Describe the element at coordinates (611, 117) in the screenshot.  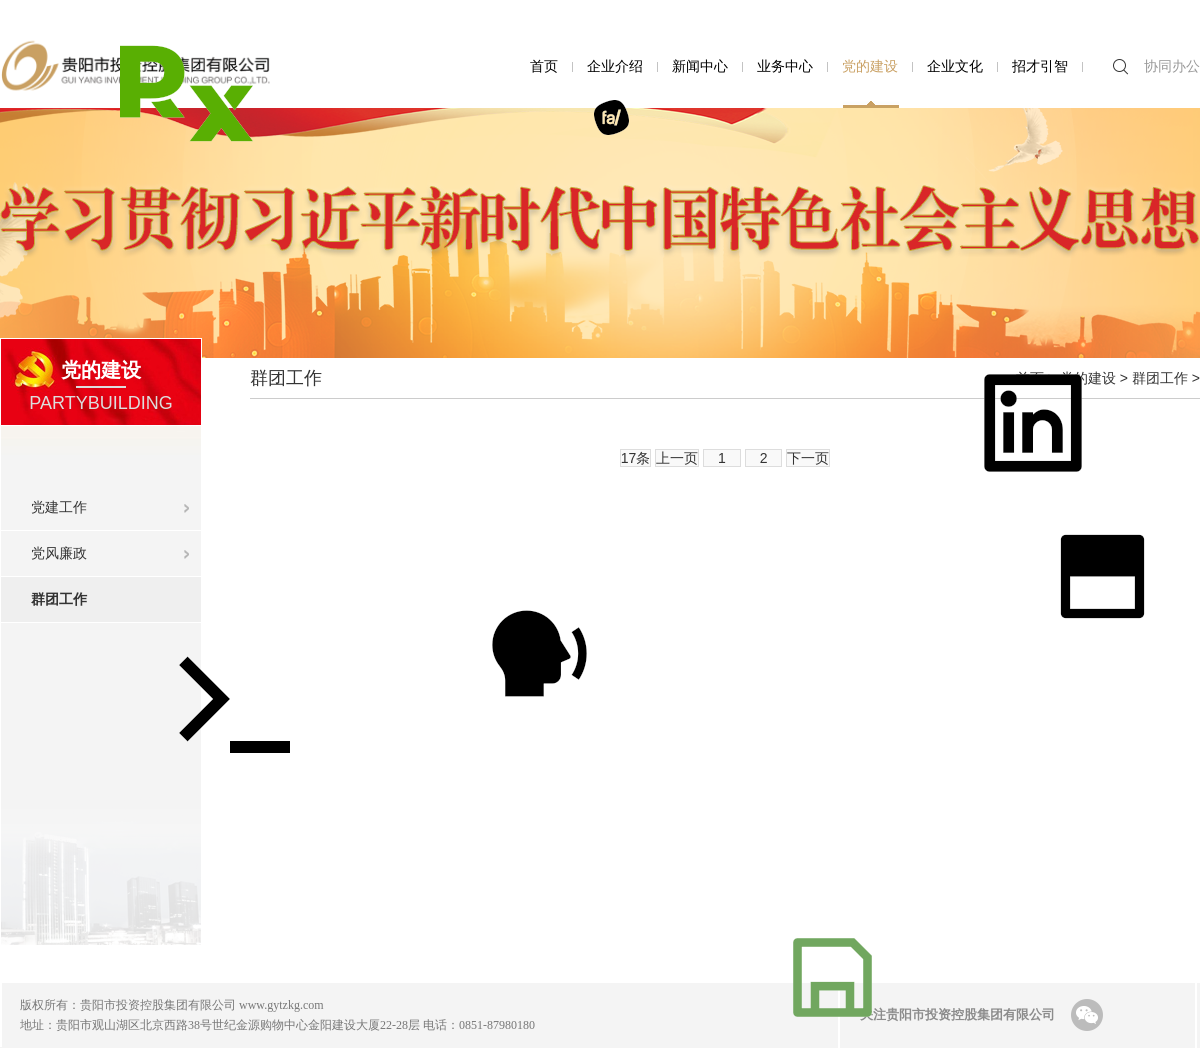
I see `open fathom analytics dashboard` at that location.